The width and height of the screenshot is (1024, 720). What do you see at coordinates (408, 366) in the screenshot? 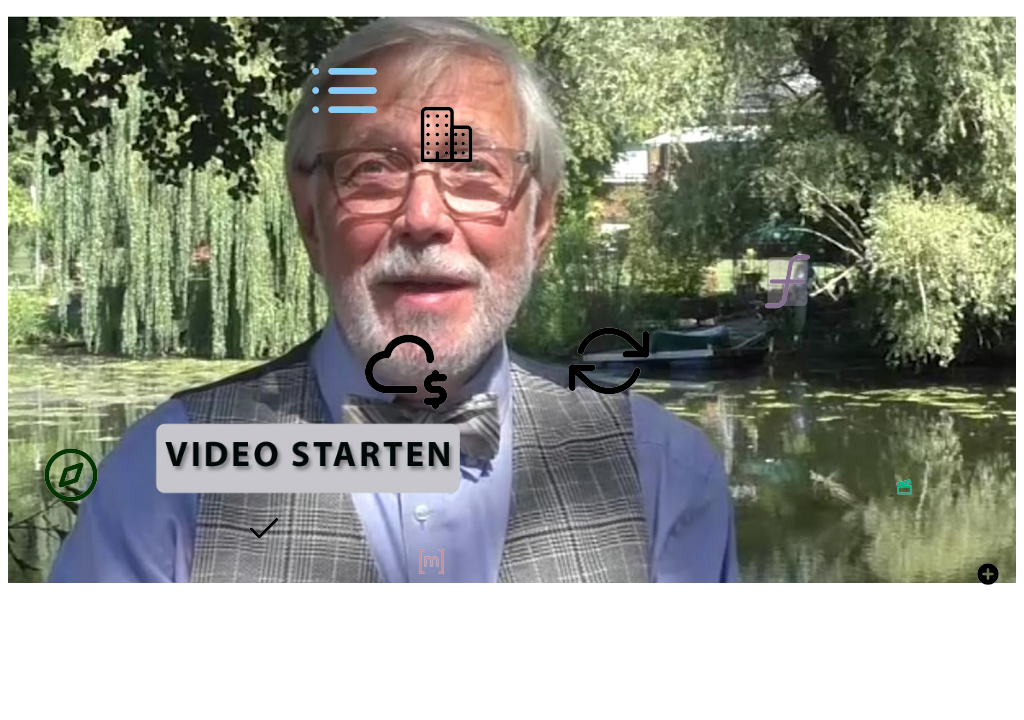
I see `view cloud storage pricing or billing` at bounding box center [408, 366].